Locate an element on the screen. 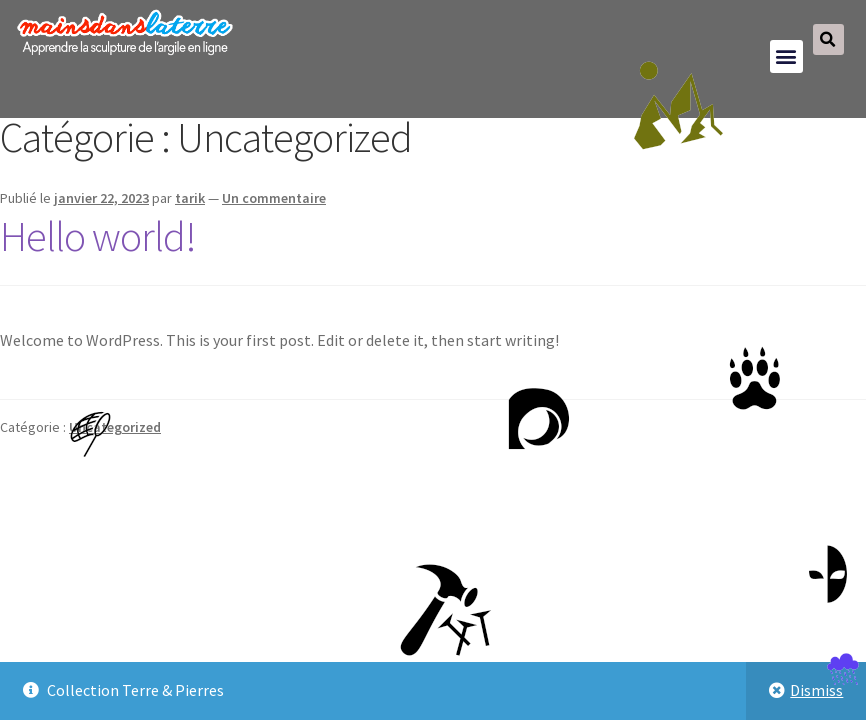 Image resolution: width=866 pixels, height=720 pixels. access construction or building tools is located at coordinates (446, 610).